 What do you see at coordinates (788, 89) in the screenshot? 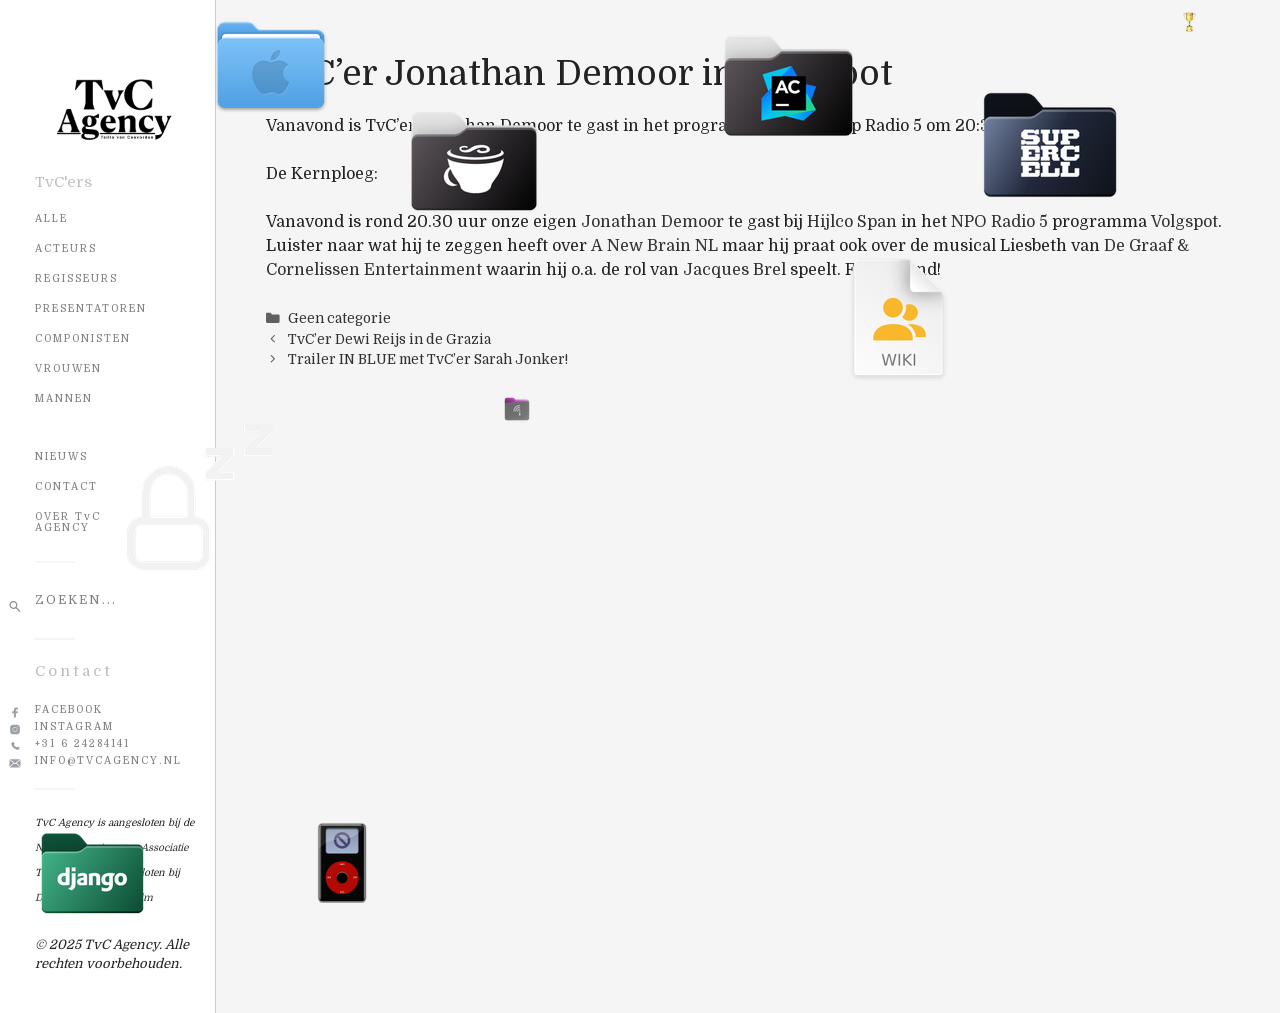
I see `open AppCode project folder` at bounding box center [788, 89].